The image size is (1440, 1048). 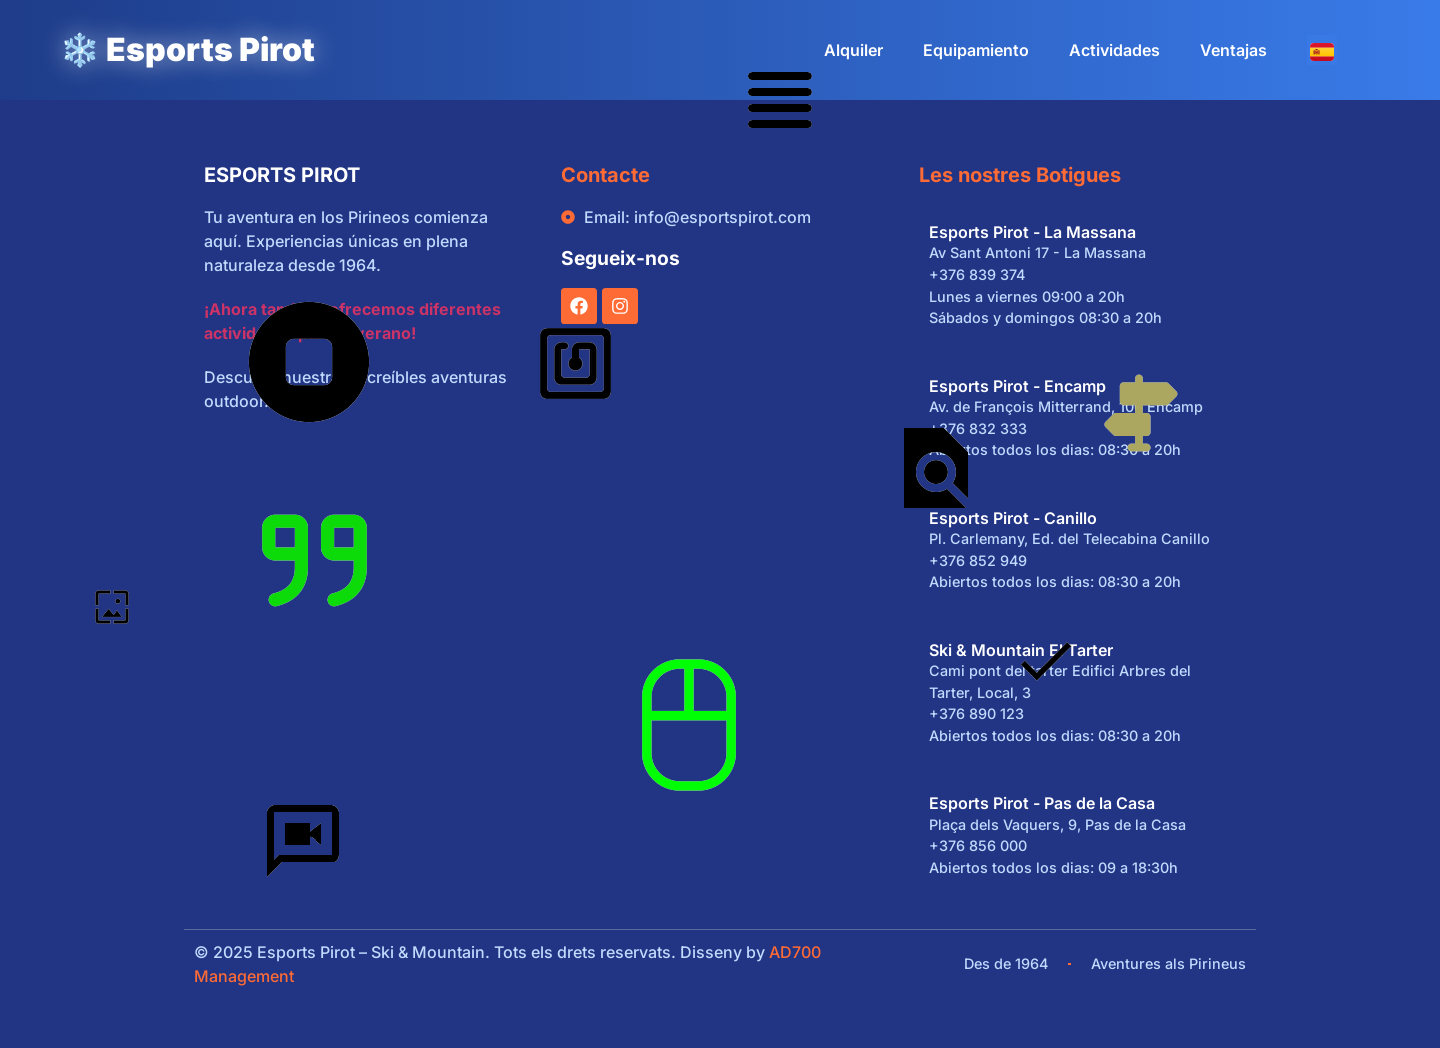 I want to click on get directions to a destination, so click(x=1139, y=413).